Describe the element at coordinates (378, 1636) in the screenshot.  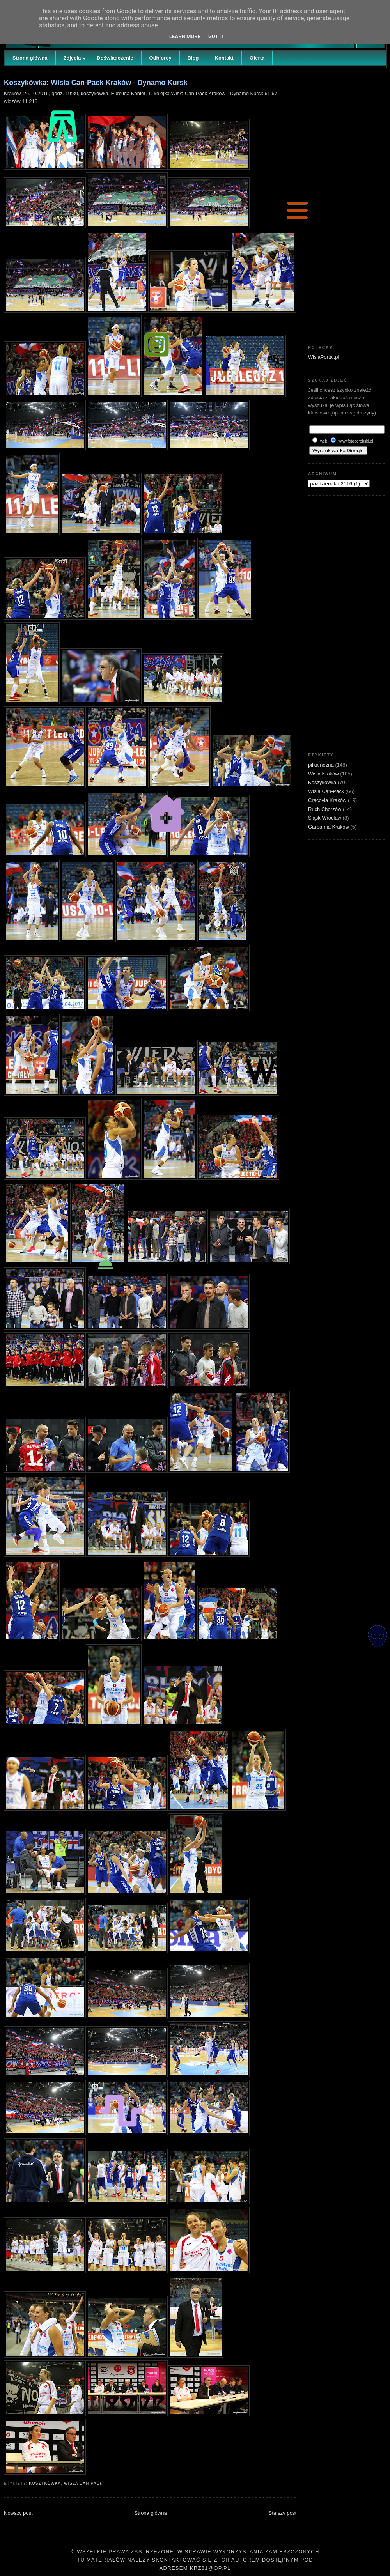
I see `indicates extraterrestrial or sci-fi themed content` at that location.